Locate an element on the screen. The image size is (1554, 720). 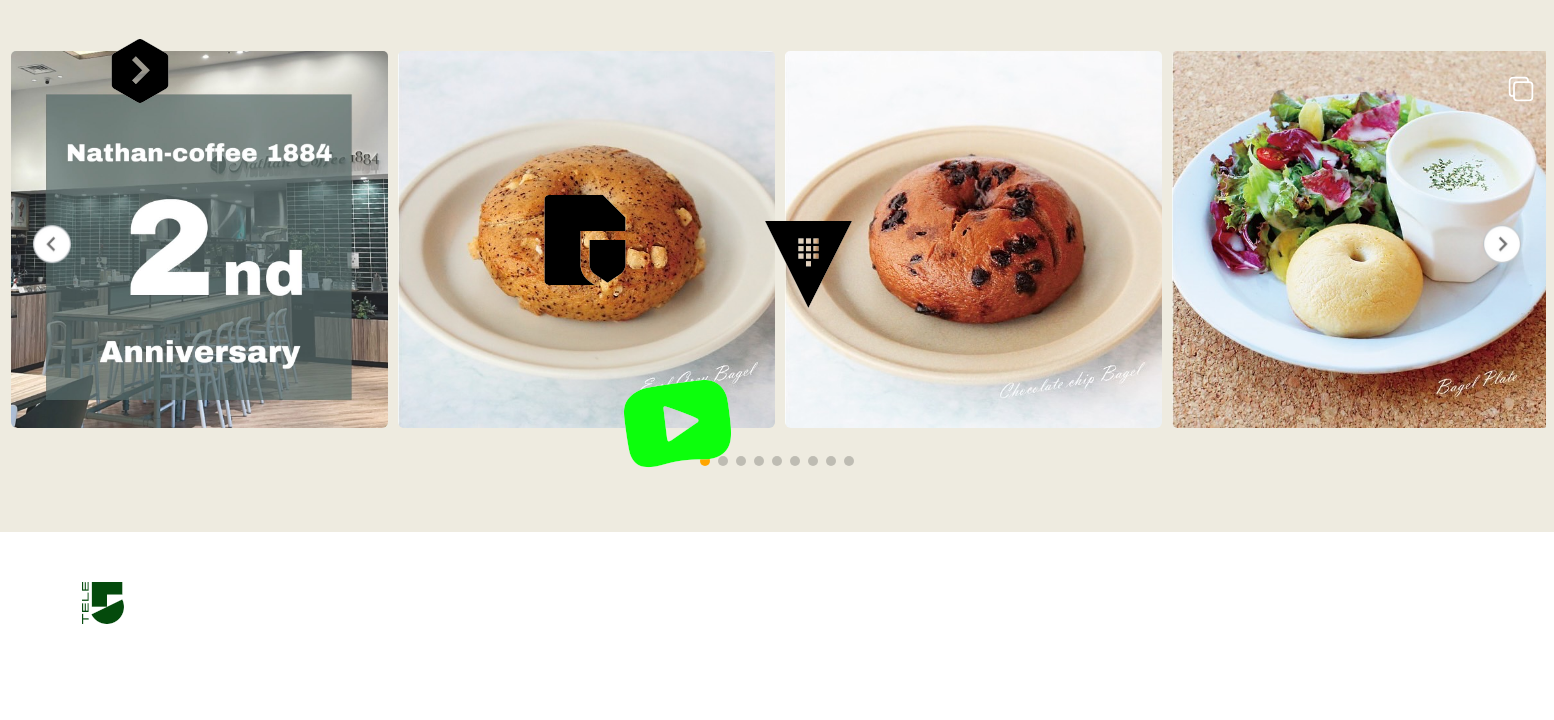
HashiCorp Vault application logo is located at coordinates (808, 264).